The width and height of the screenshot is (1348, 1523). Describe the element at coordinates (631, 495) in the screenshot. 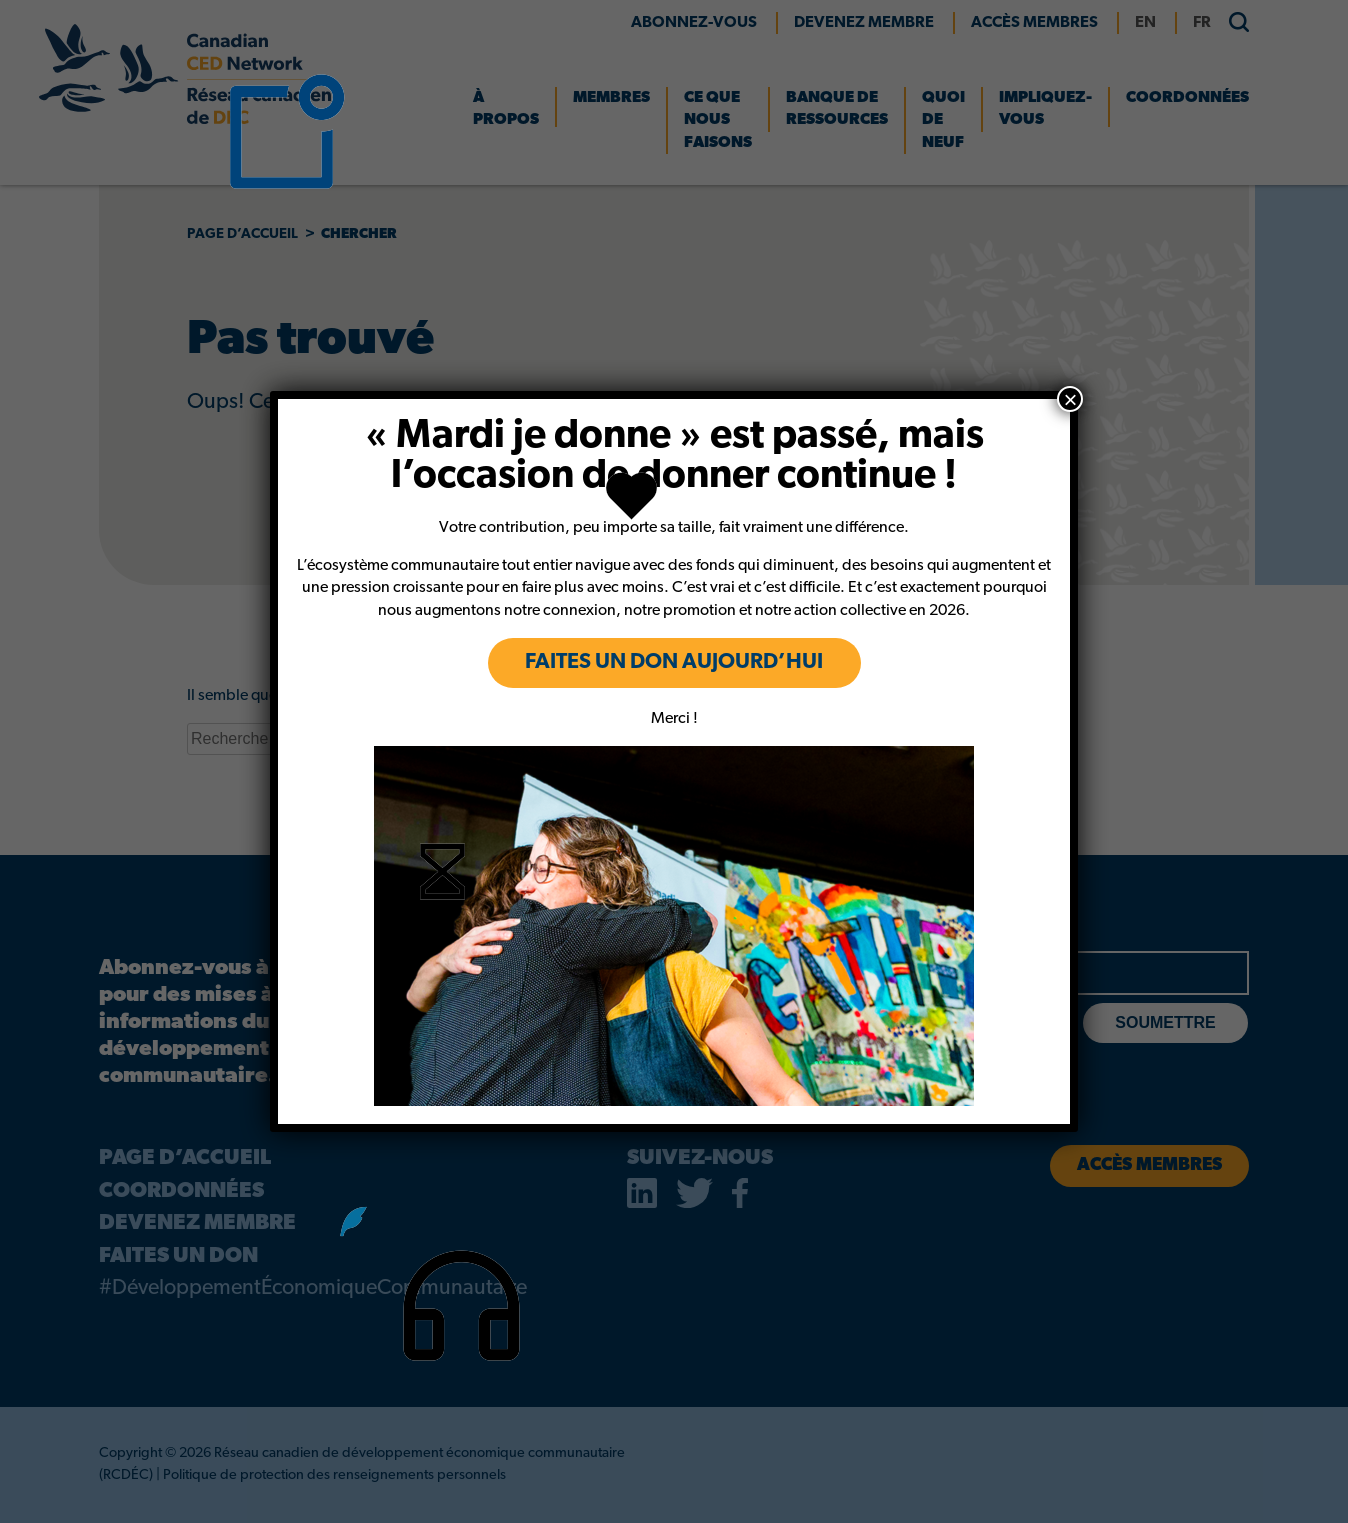

I see `add to favorites` at that location.